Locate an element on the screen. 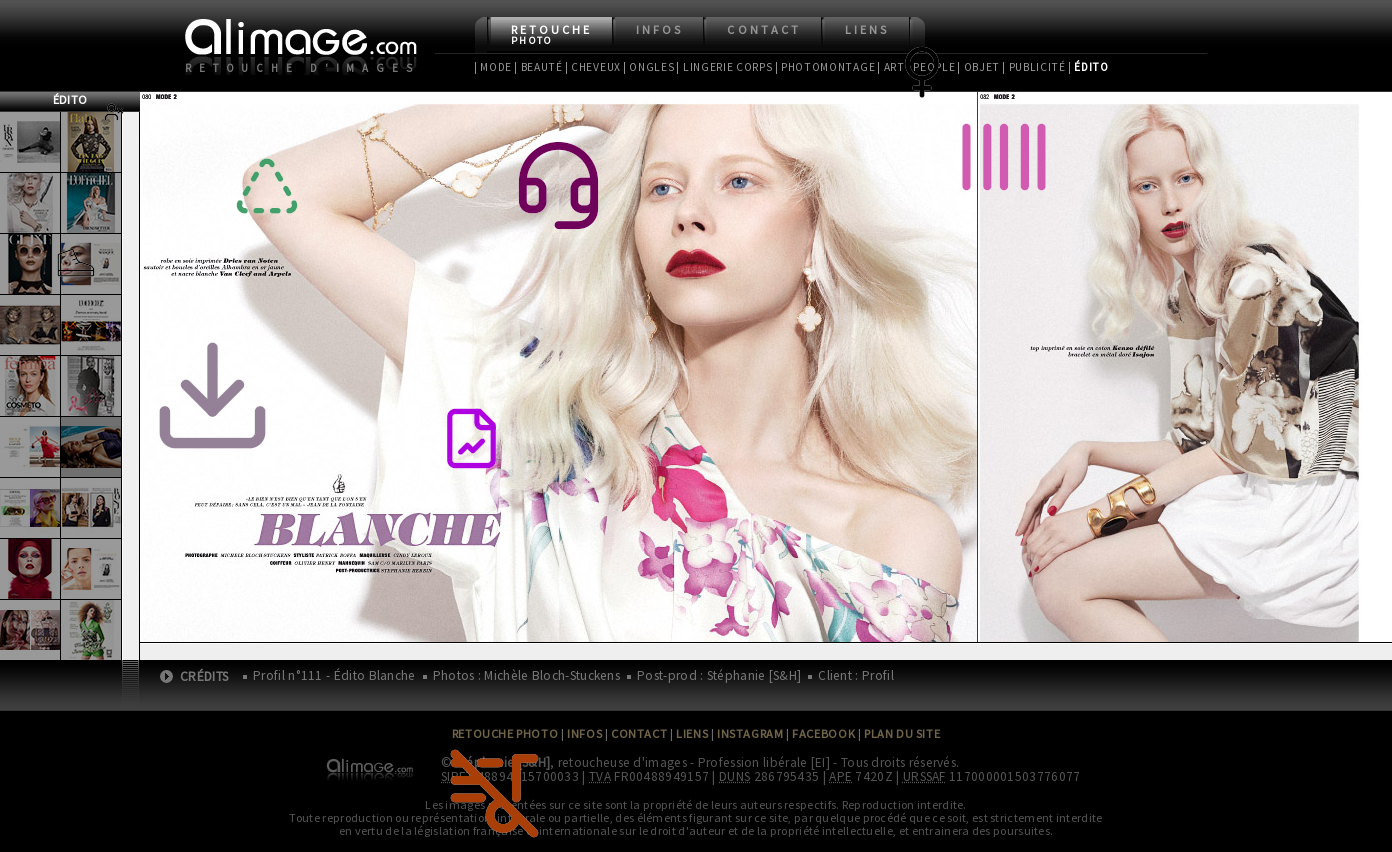  view report or analytics document is located at coordinates (471, 438).